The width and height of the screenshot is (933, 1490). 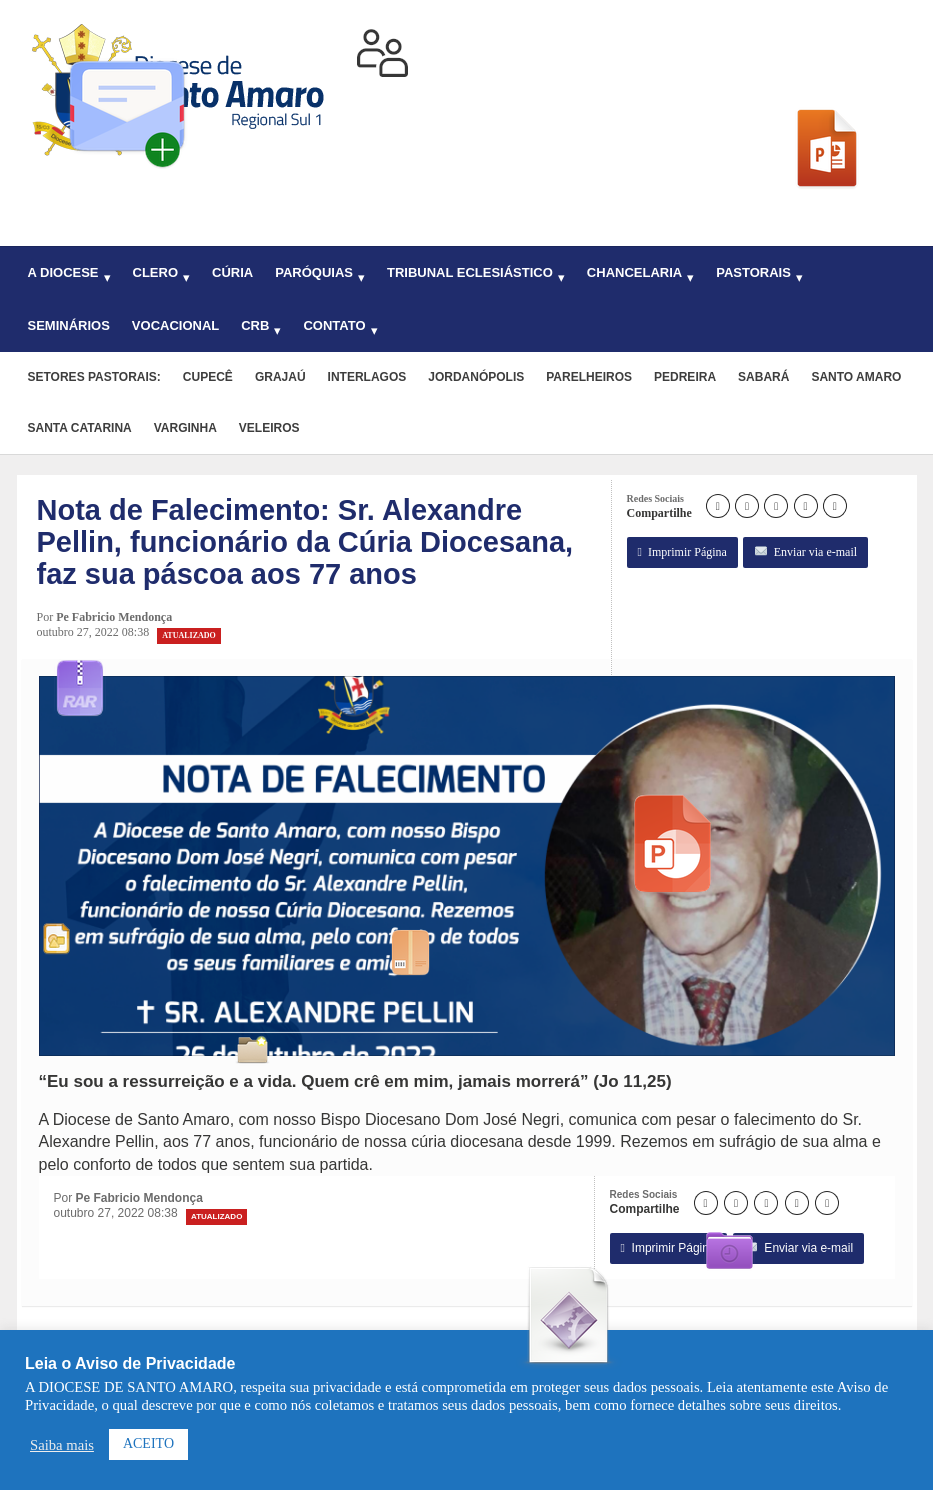 I want to click on compose a new email message, so click(x=127, y=106).